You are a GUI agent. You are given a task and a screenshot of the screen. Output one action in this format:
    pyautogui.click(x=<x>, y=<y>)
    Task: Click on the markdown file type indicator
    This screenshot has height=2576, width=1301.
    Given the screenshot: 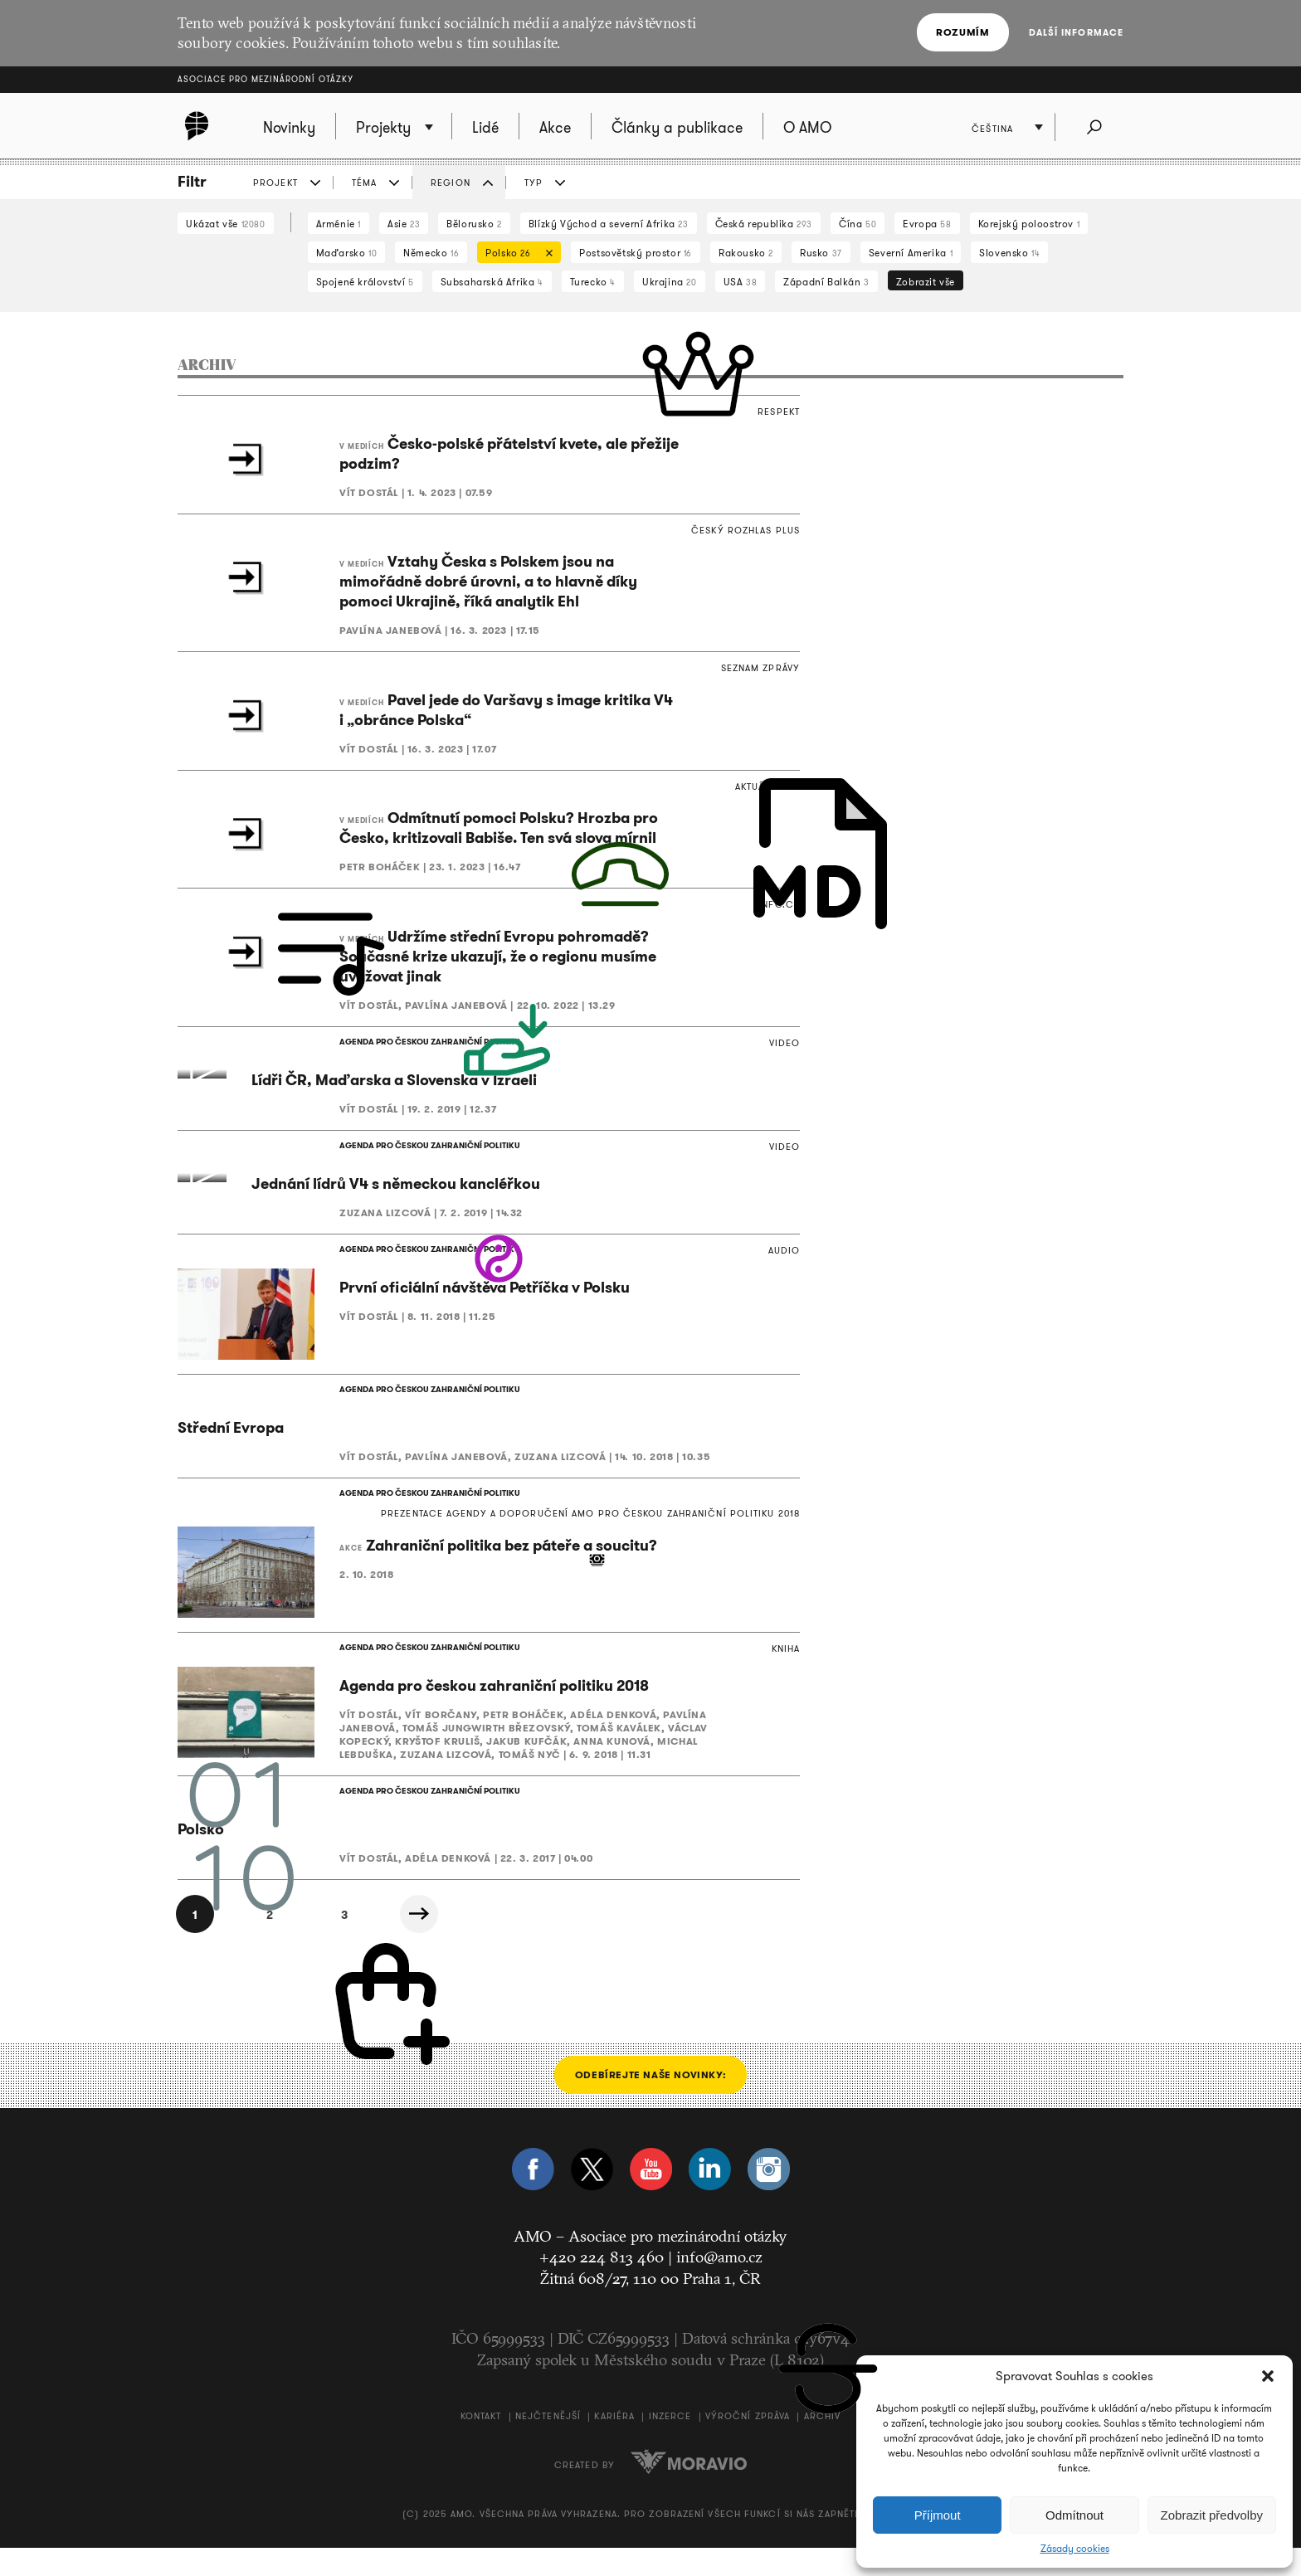 What is the action you would take?
    pyautogui.click(x=823, y=854)
    